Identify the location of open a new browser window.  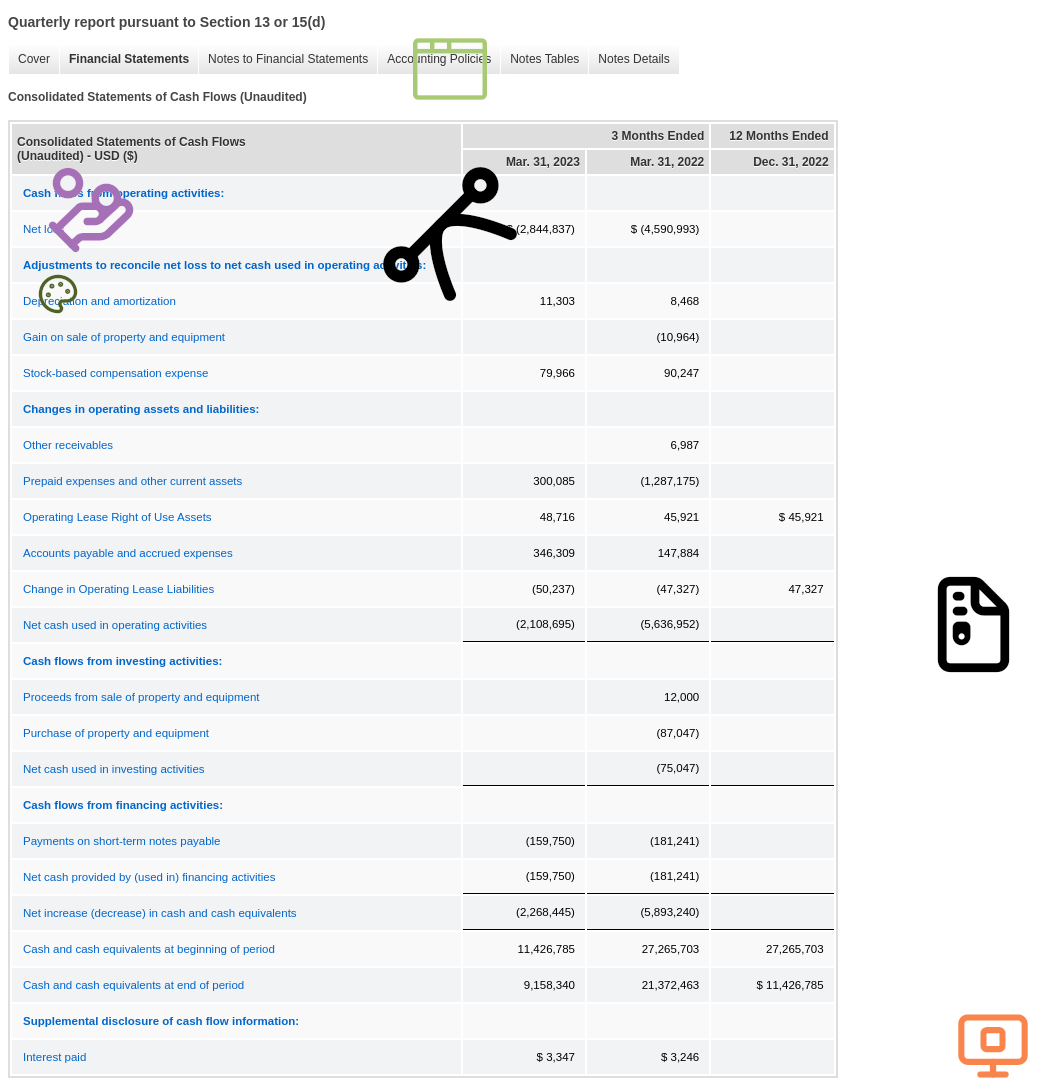
(450, 69).